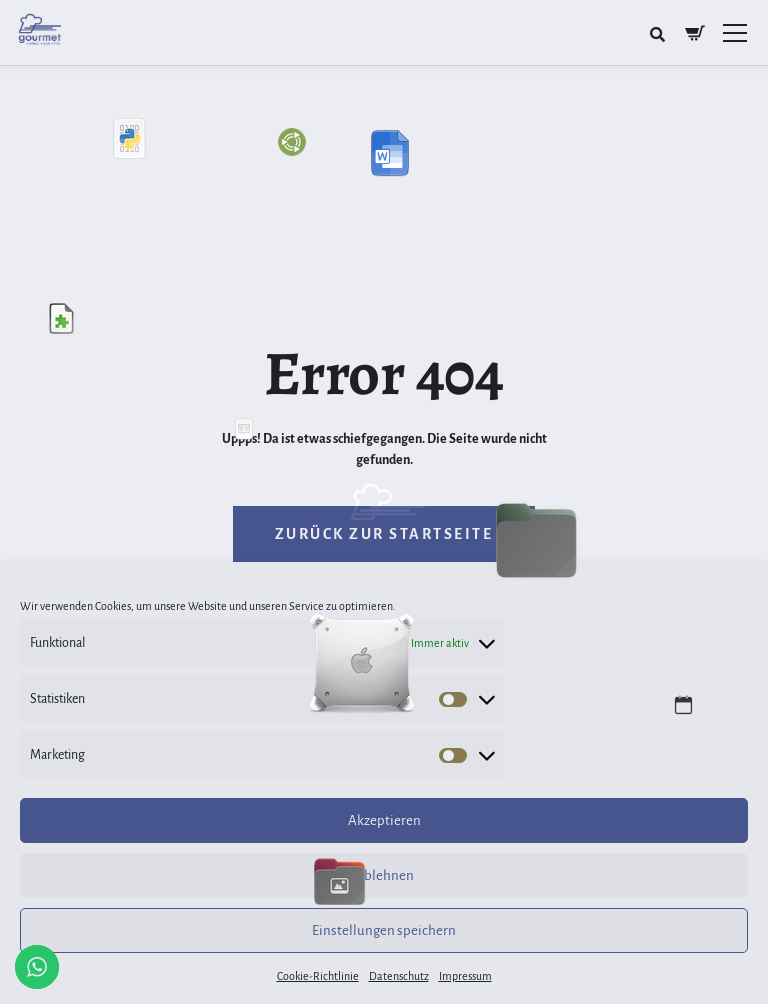  I want to click on python bytecode file (.pyc), so click(129, 138).